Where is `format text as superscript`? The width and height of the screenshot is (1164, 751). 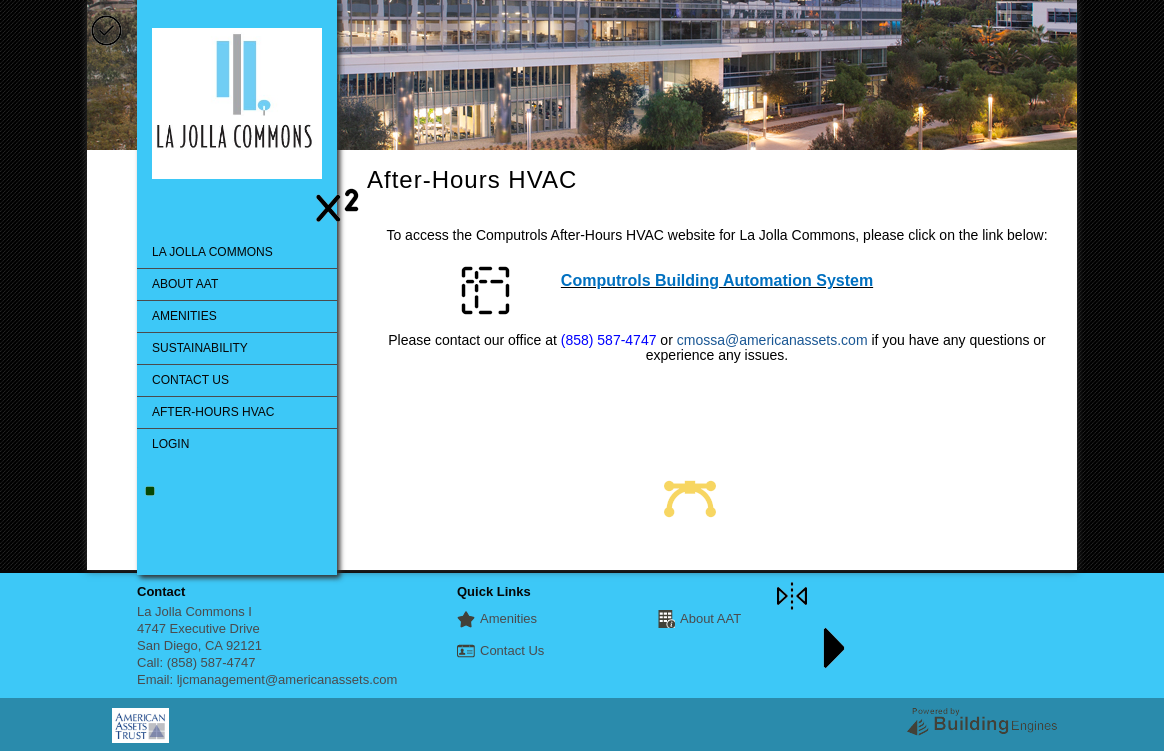
format text as superscript is located at coordinates (335, 206).